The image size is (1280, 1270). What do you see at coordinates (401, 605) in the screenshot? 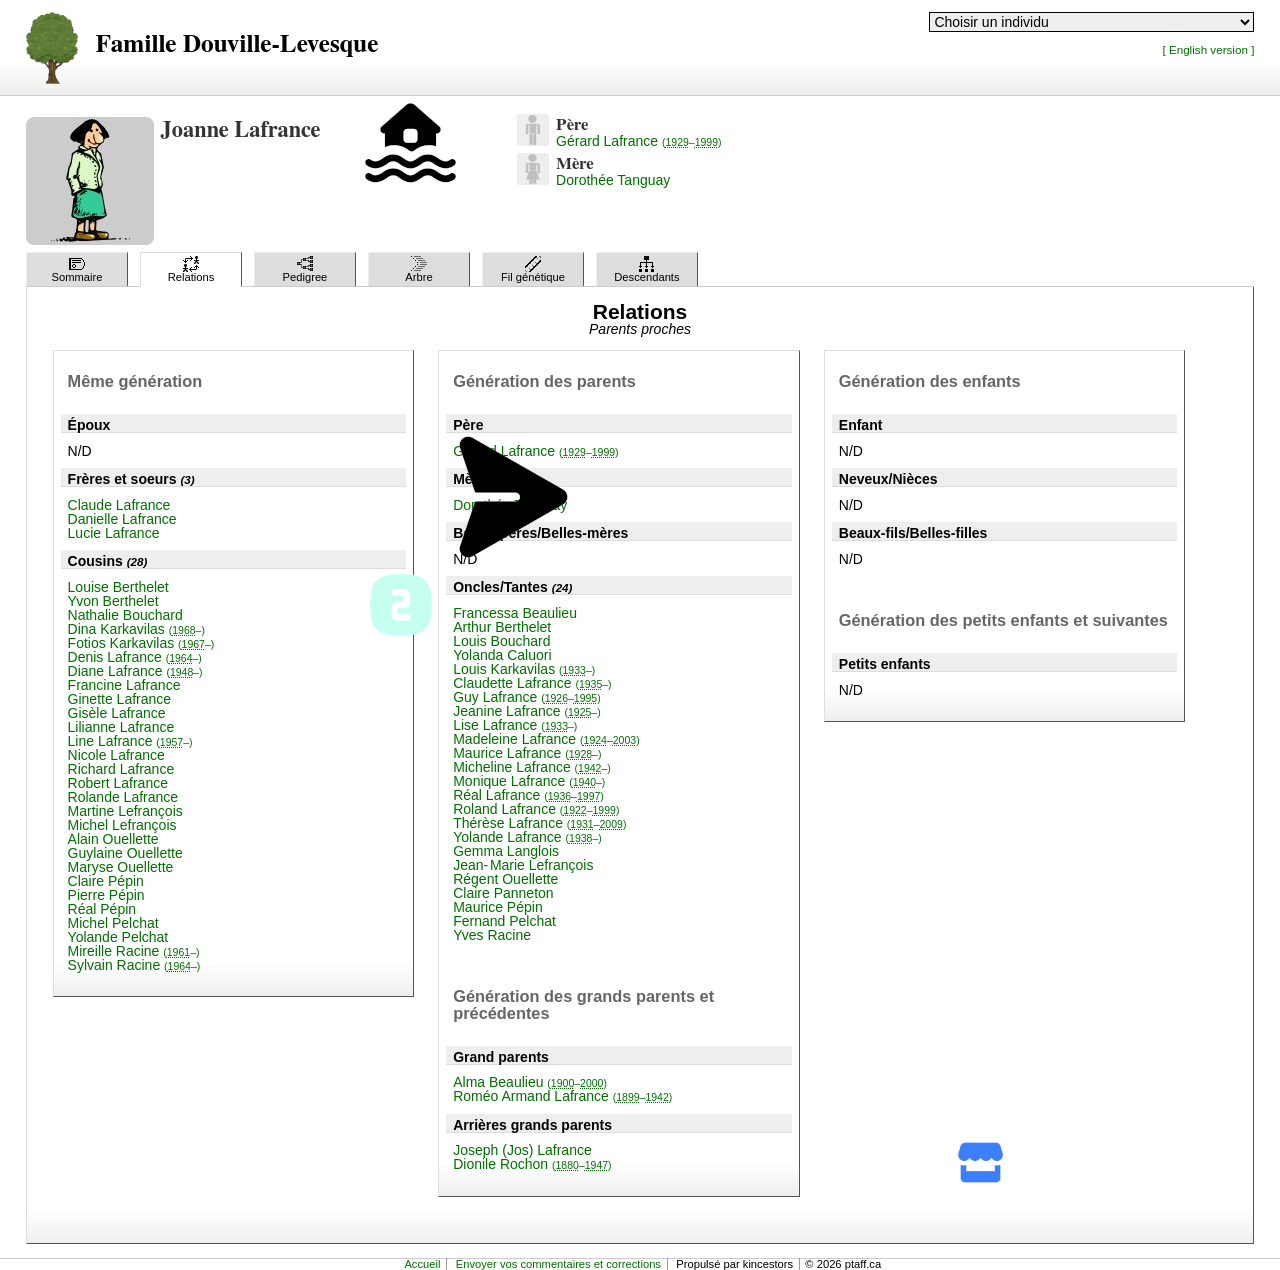
I see `indicates step 2 in a sequence or process` at bounding box center [401, 605].